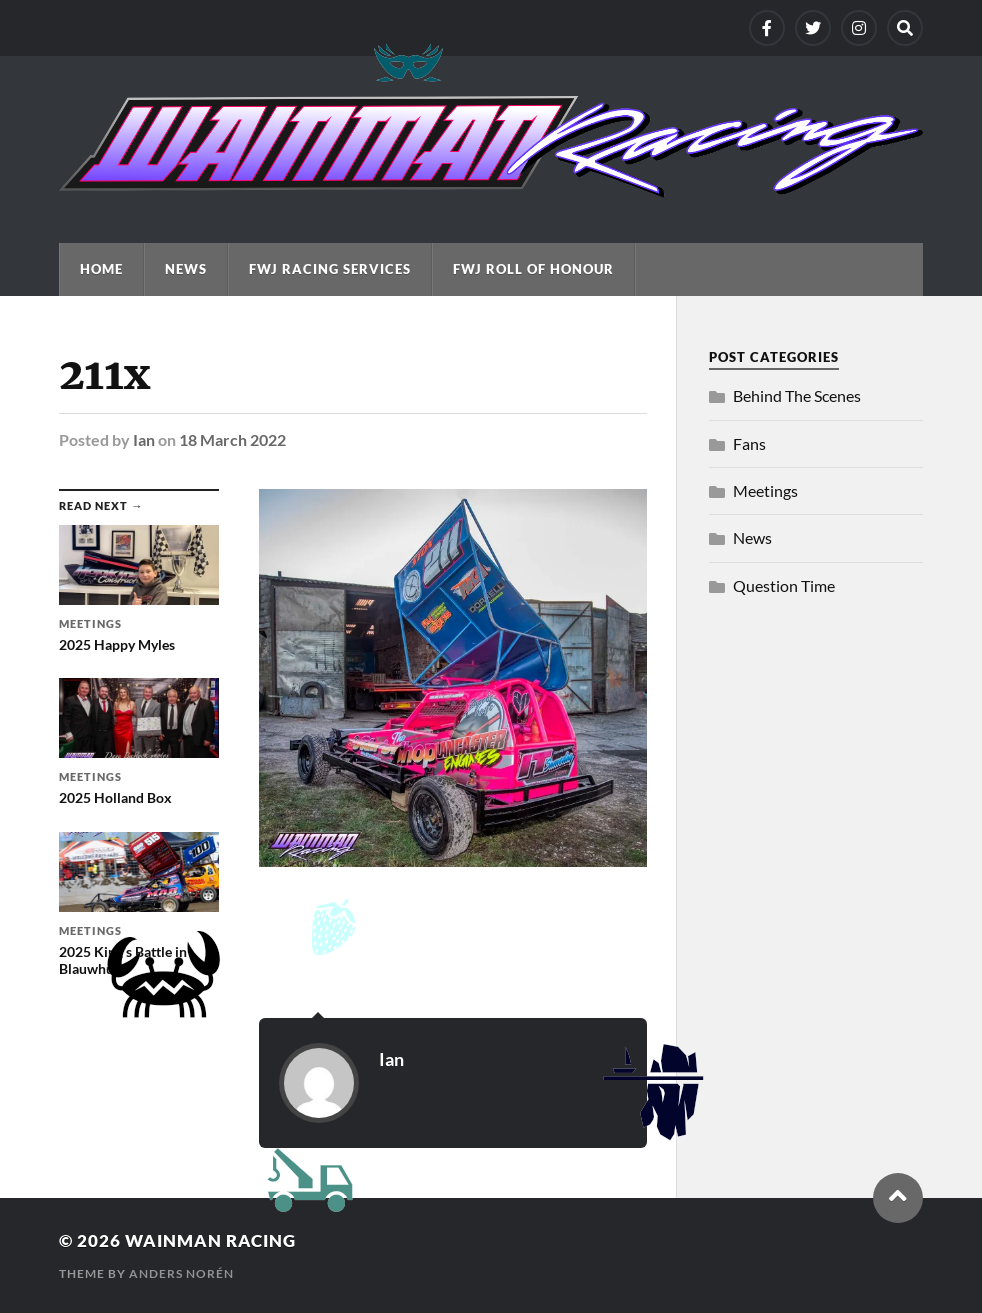  Describe the element at coordinates (163, 976) in the screenshot. I see `indicates a failed or unsuccessful game action` at that location.